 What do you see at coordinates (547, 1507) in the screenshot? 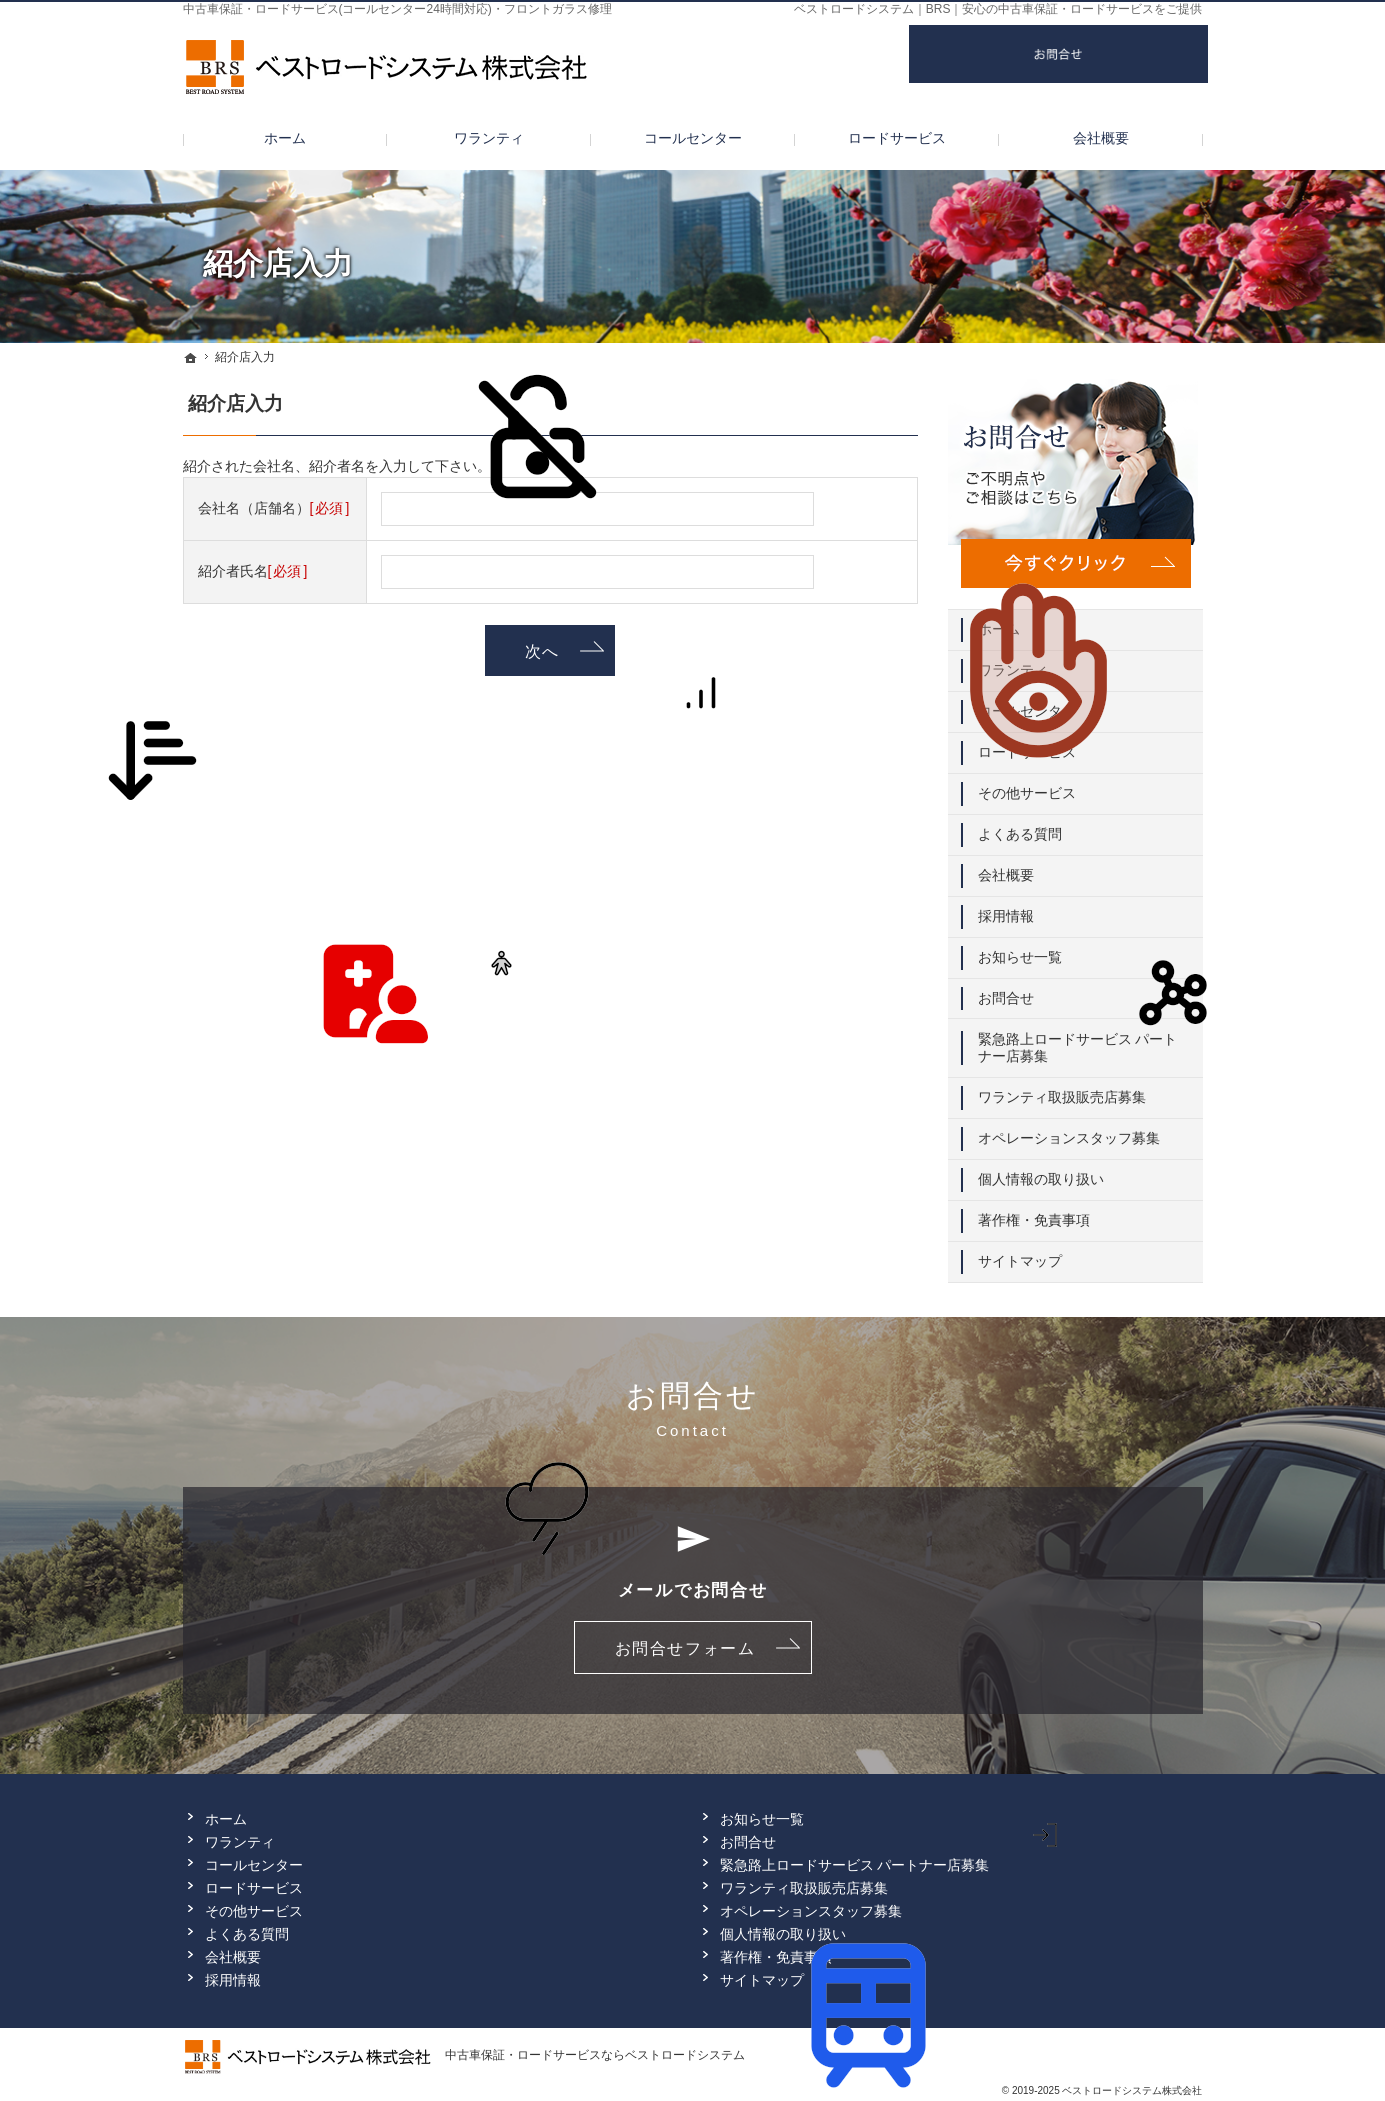
I see `current weather conditions: rain` at bounding box center [547, 1507].